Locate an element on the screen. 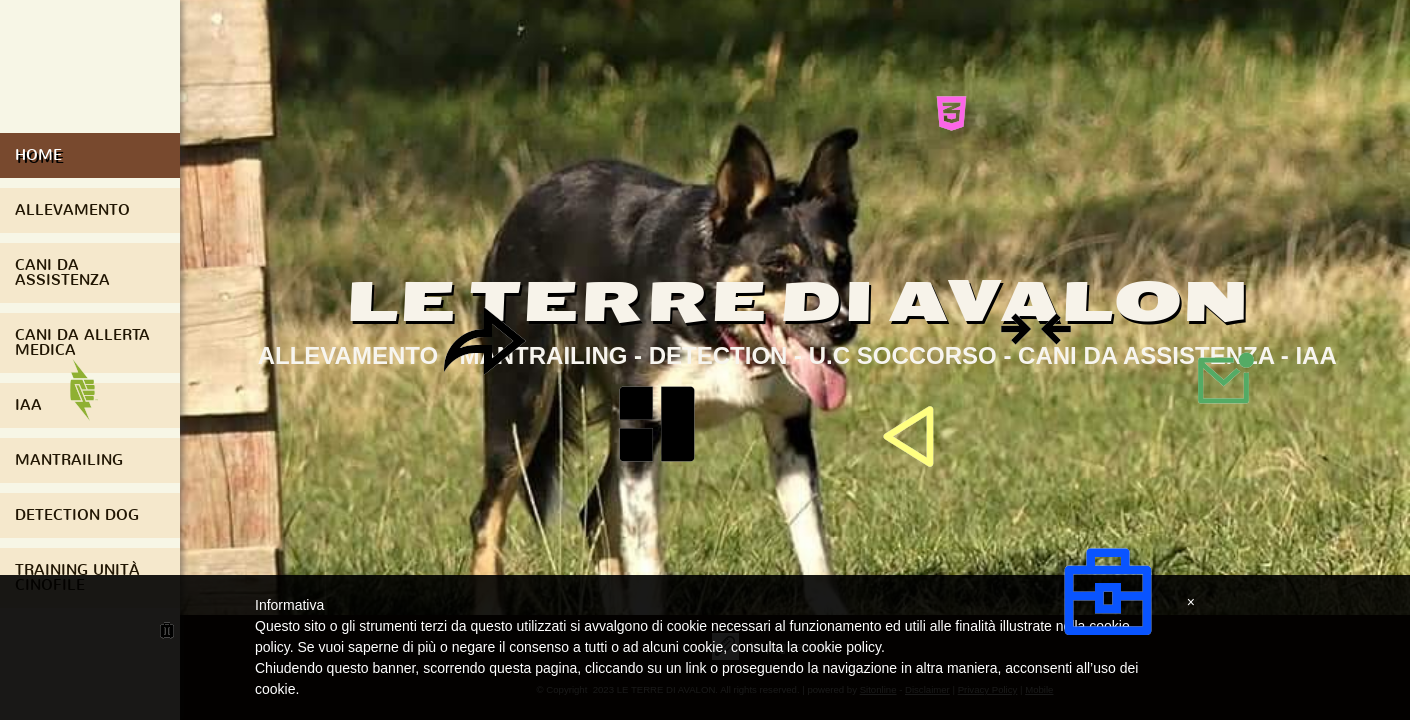  share content with others is located at coordinates (480, 345).